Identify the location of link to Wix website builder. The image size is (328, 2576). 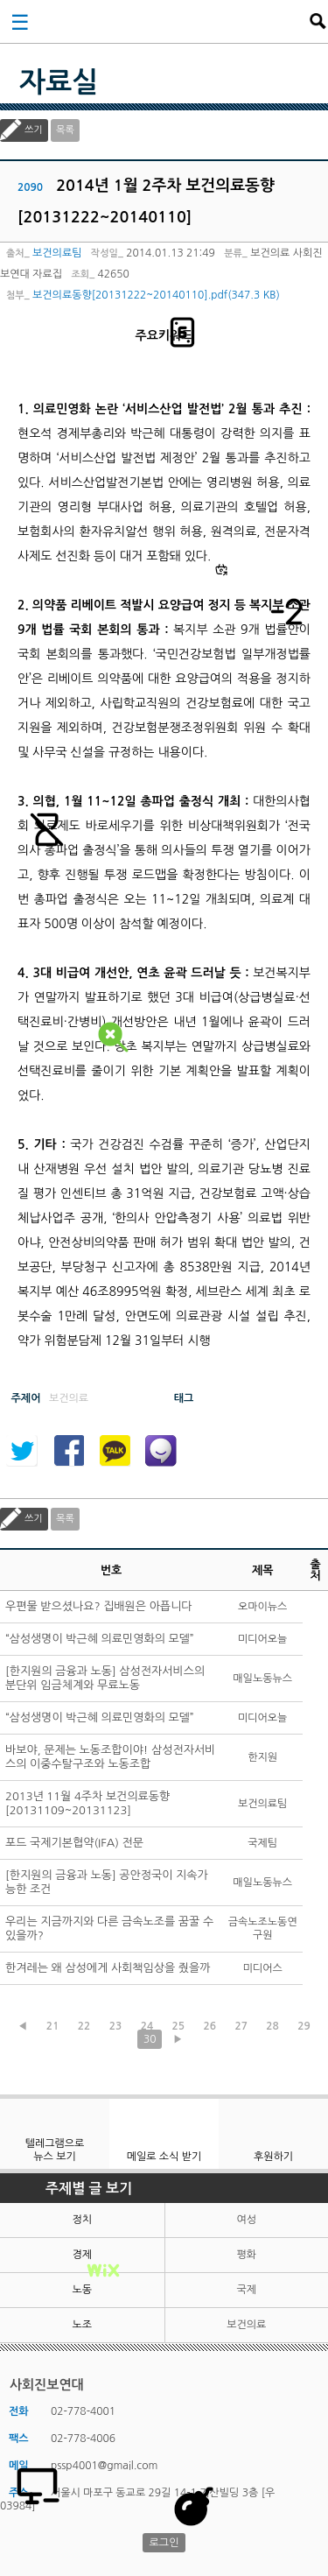
(103, 2270).